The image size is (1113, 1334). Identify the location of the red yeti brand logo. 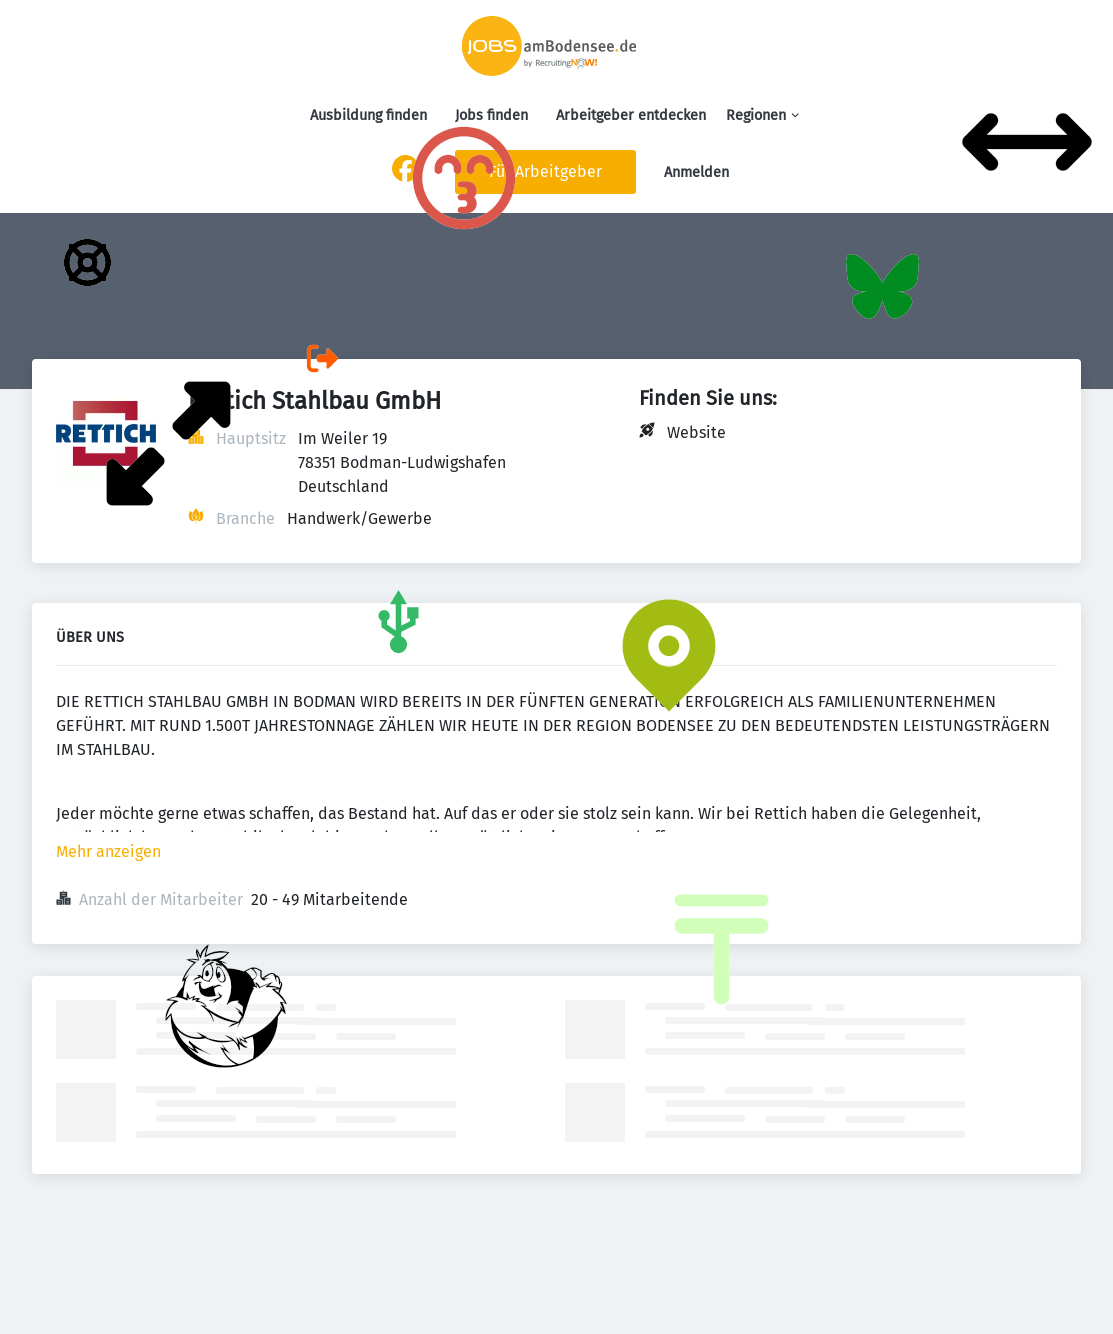
(226, 1006).